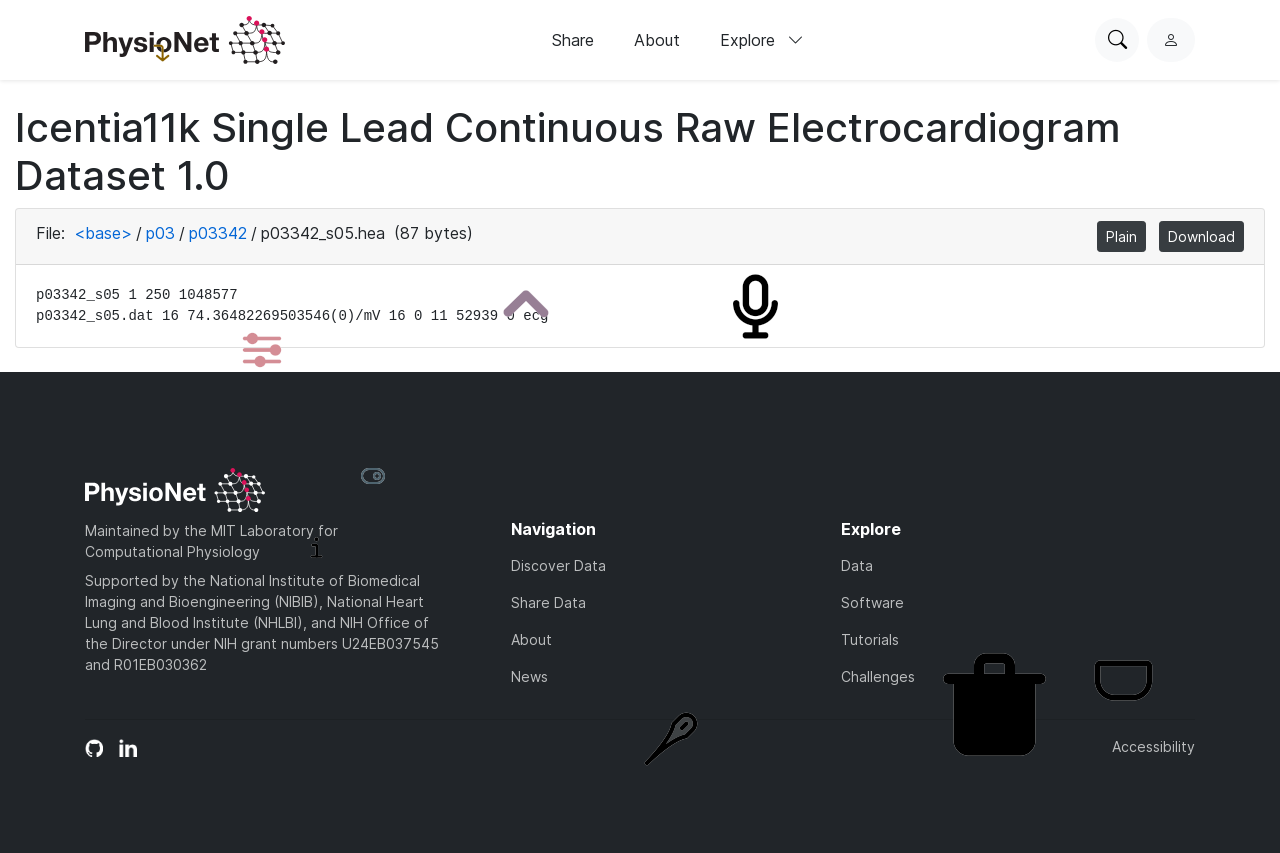  What do you see at coordinates (262, 350) in the screenshot?
I see `access settings or preferences` at bounding box center [262, 350].